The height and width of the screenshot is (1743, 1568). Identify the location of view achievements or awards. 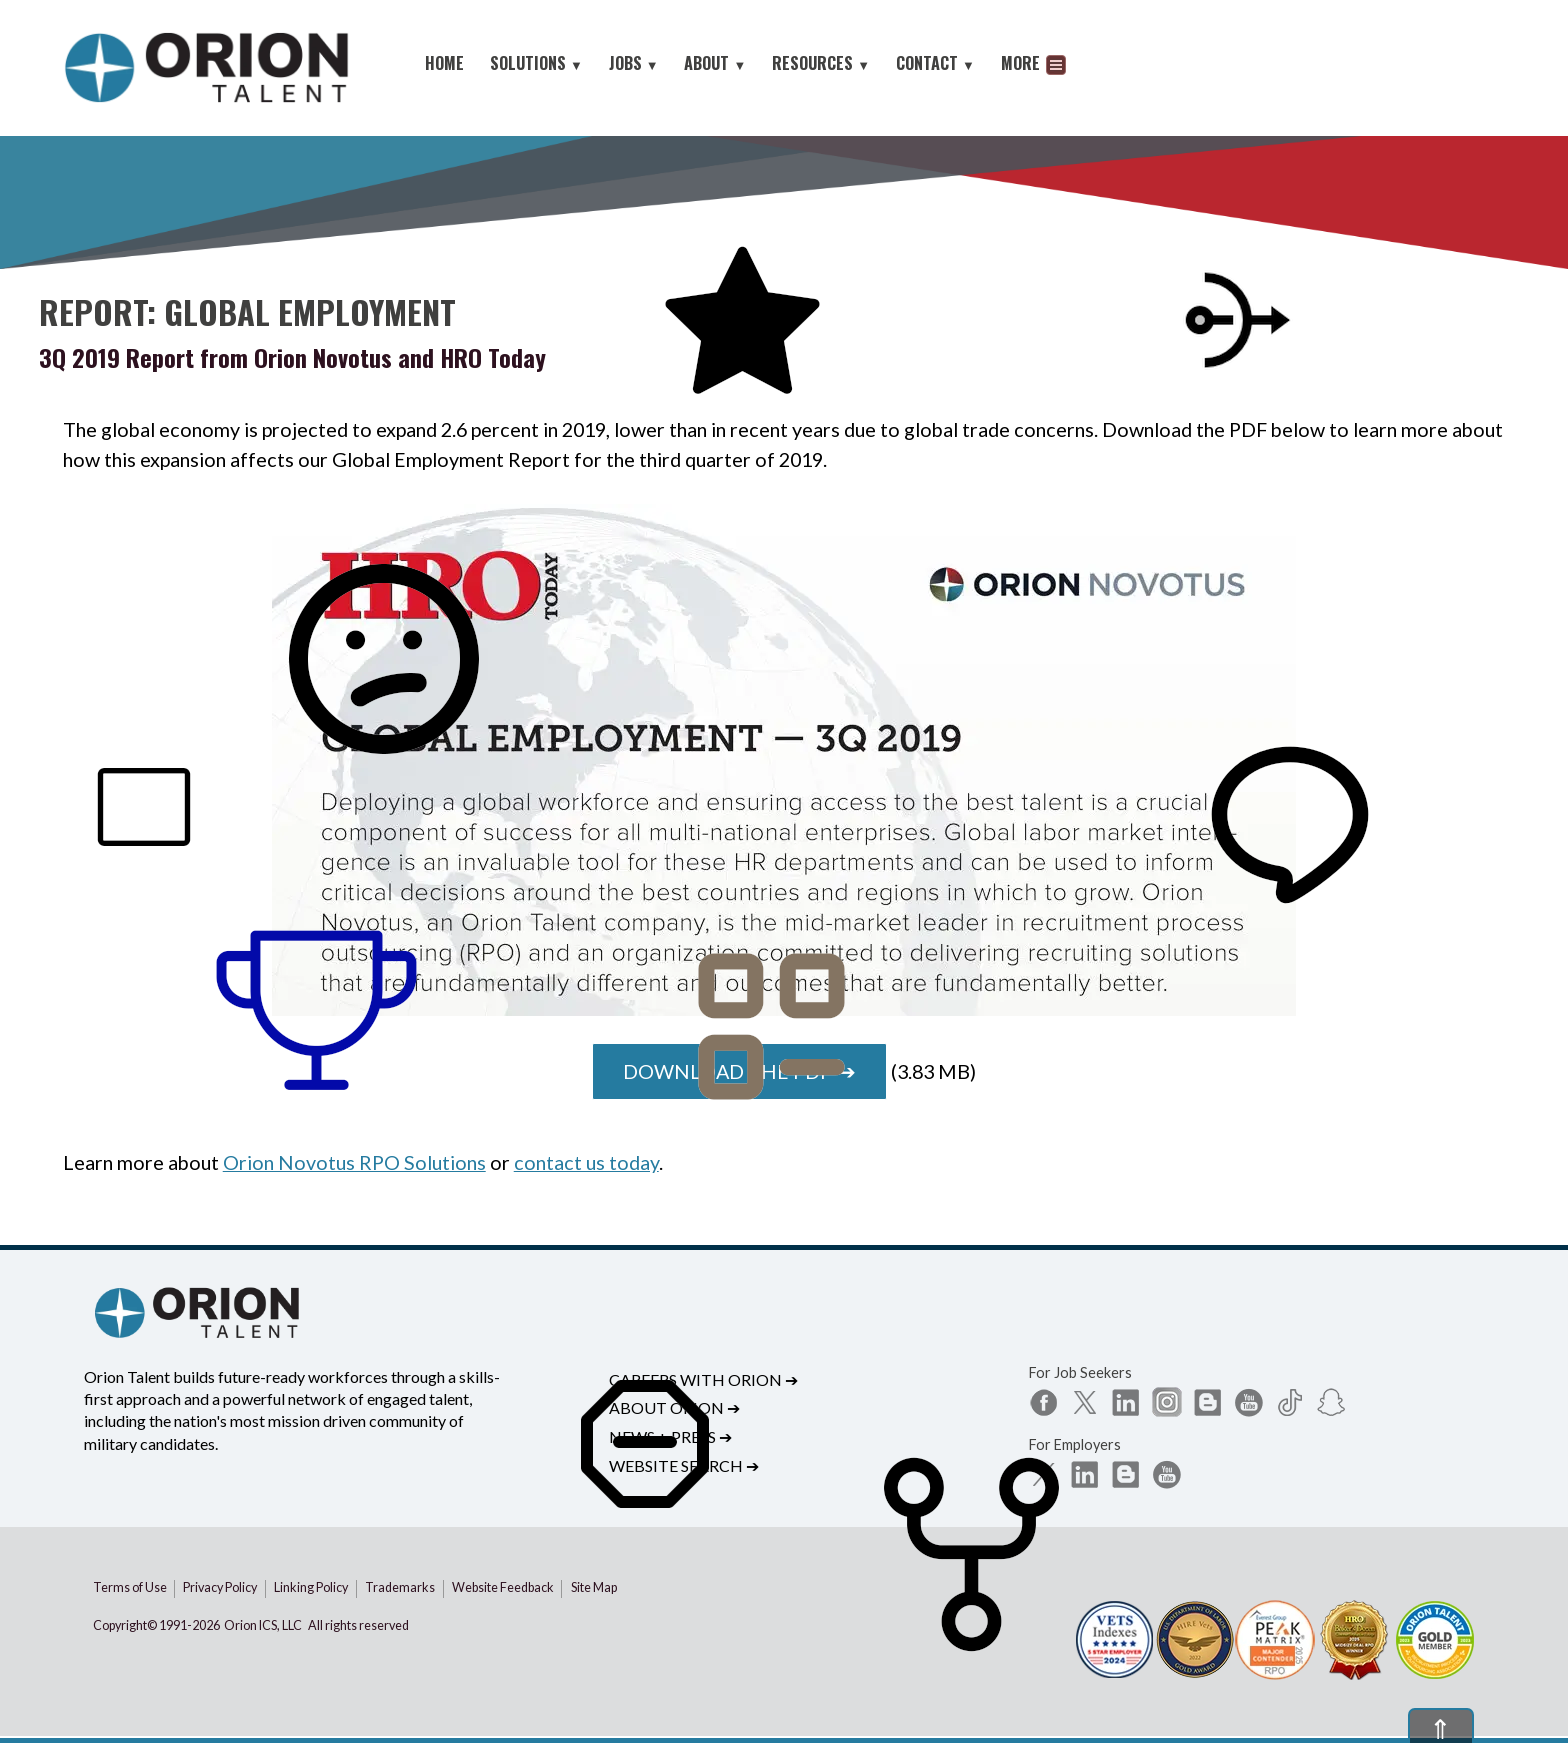
(316, 1003).